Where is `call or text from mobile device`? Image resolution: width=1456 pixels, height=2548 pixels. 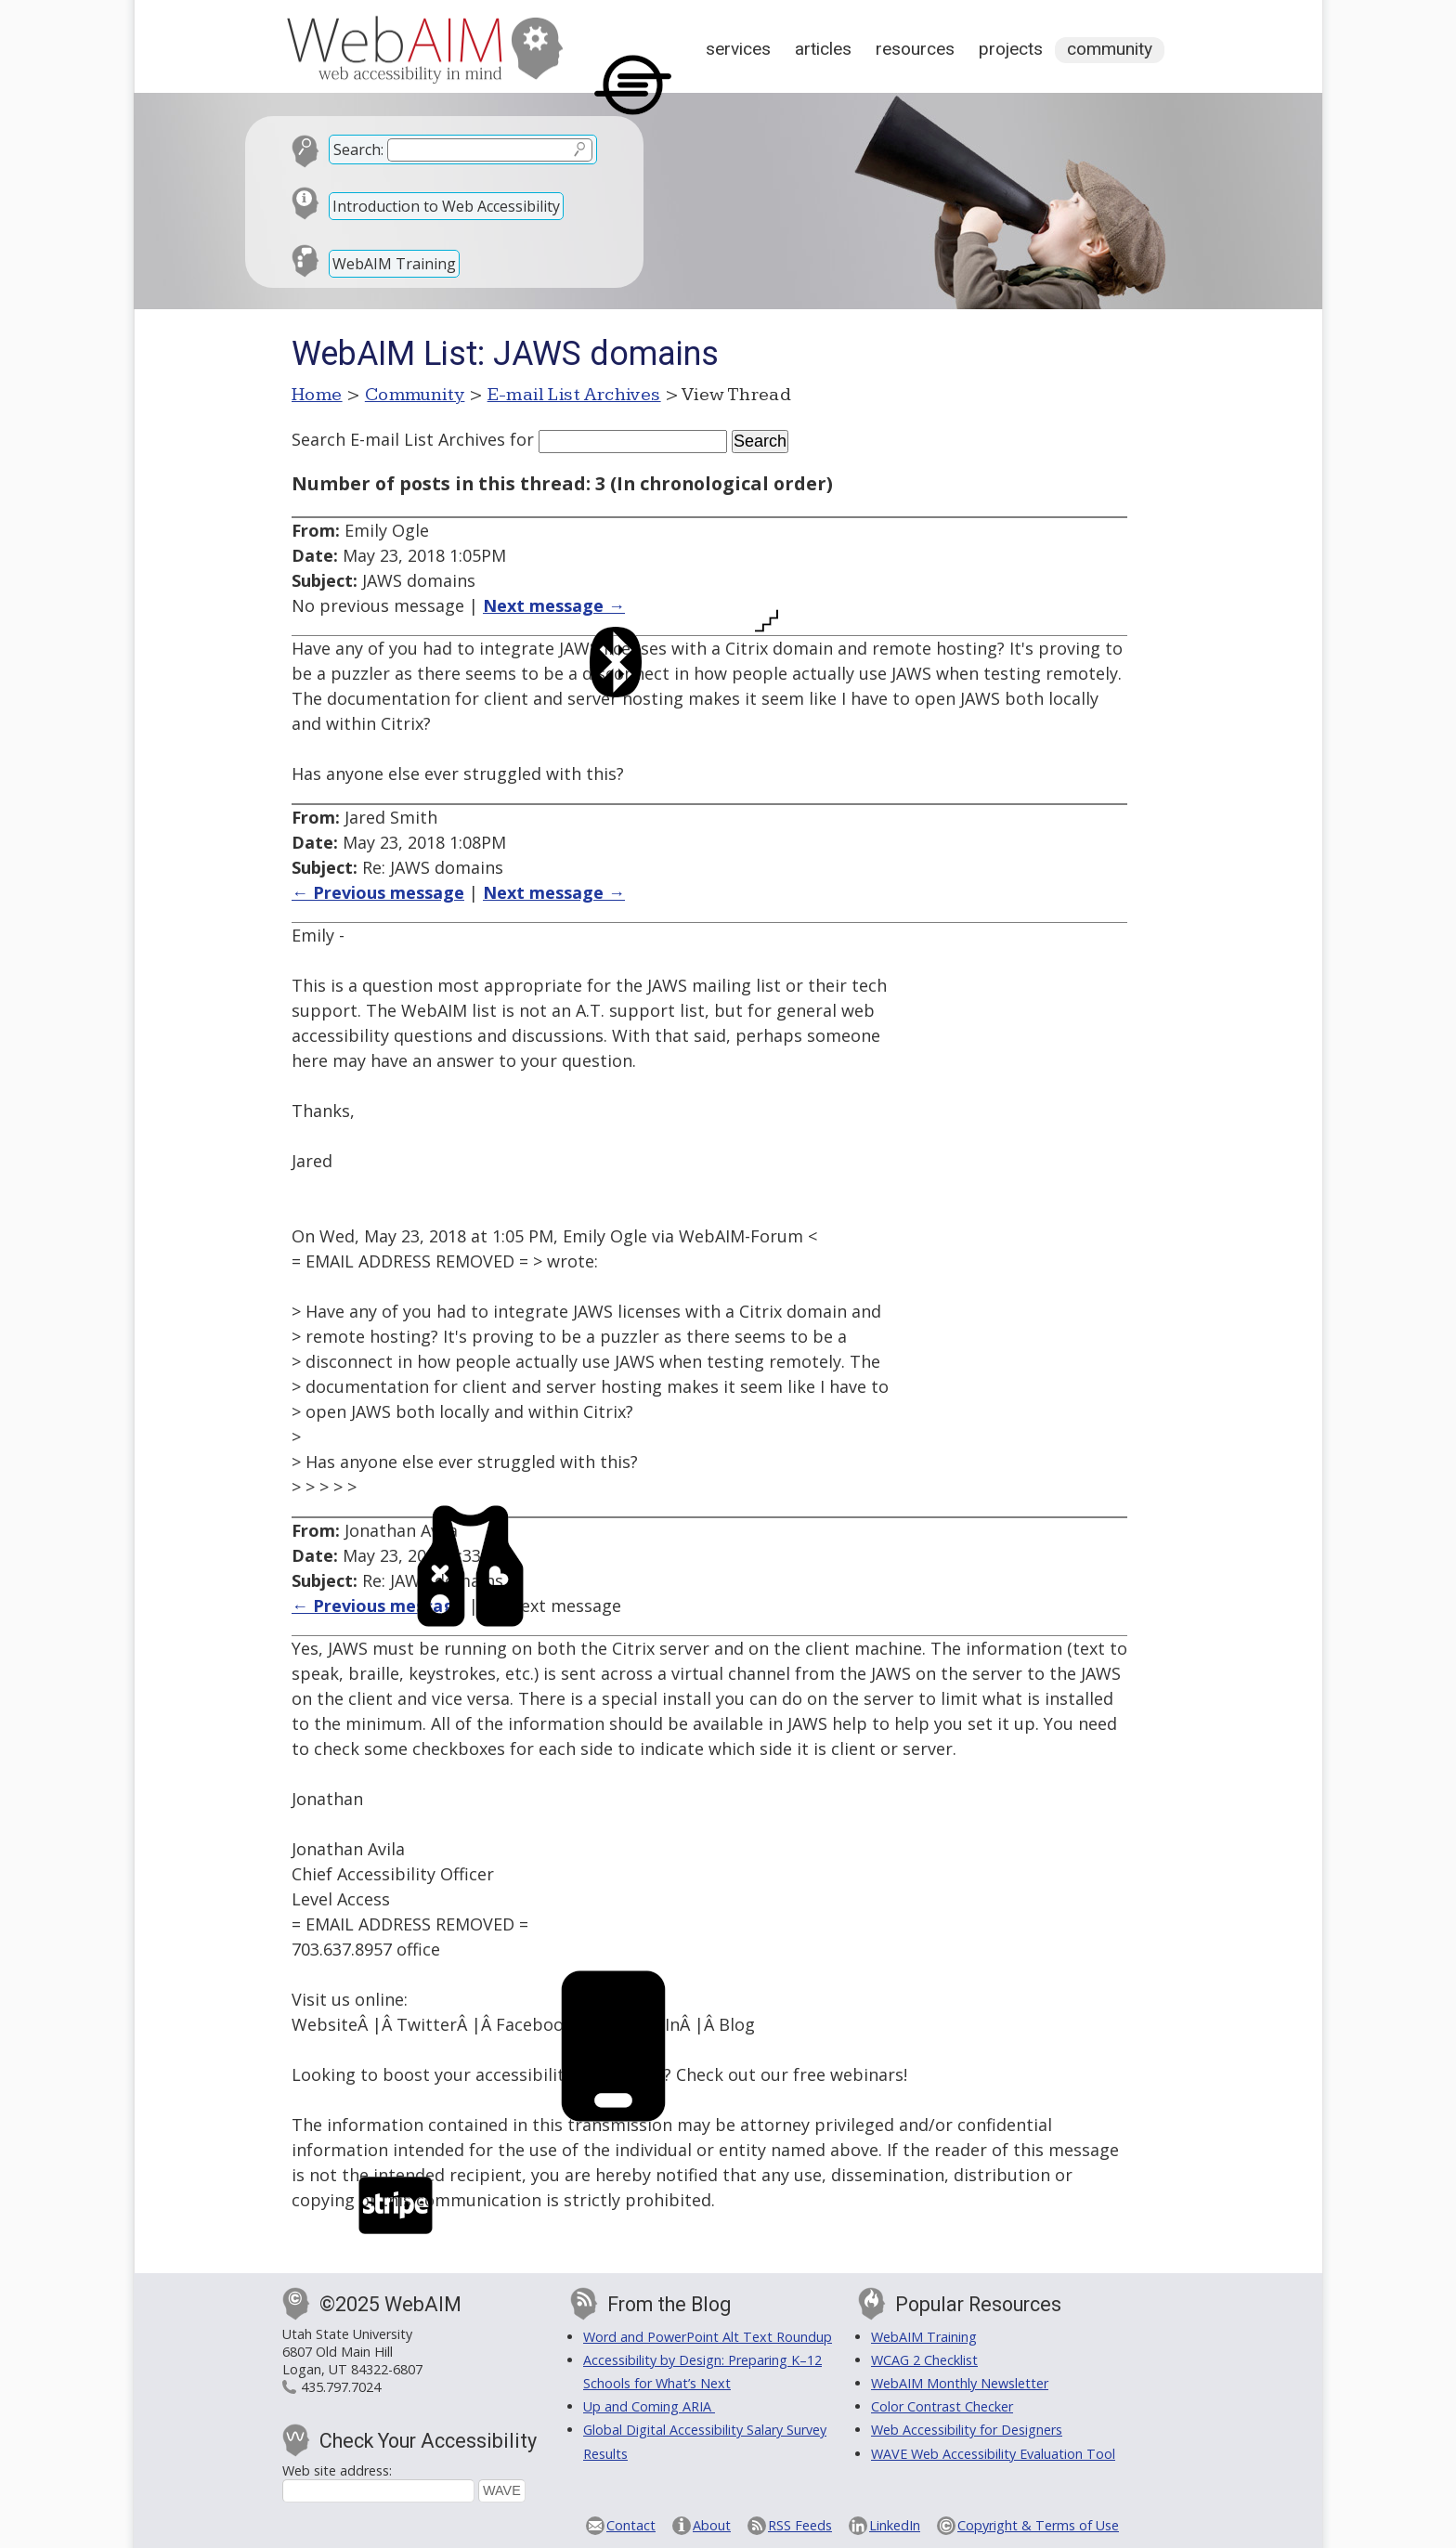 call or text from mobile device is located at coordinates (613, 2046).